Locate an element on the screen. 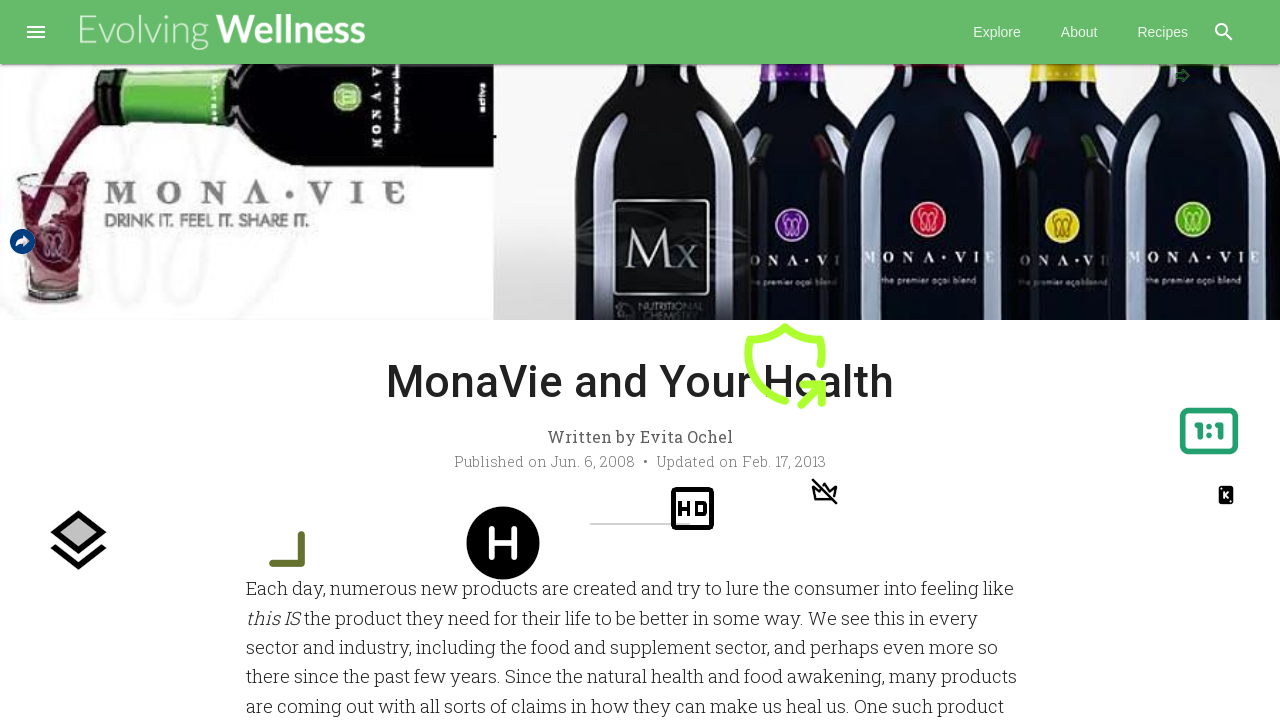 The image size is (1280, 720). toggle map layers or overlays is located at coordinates (78, 541).